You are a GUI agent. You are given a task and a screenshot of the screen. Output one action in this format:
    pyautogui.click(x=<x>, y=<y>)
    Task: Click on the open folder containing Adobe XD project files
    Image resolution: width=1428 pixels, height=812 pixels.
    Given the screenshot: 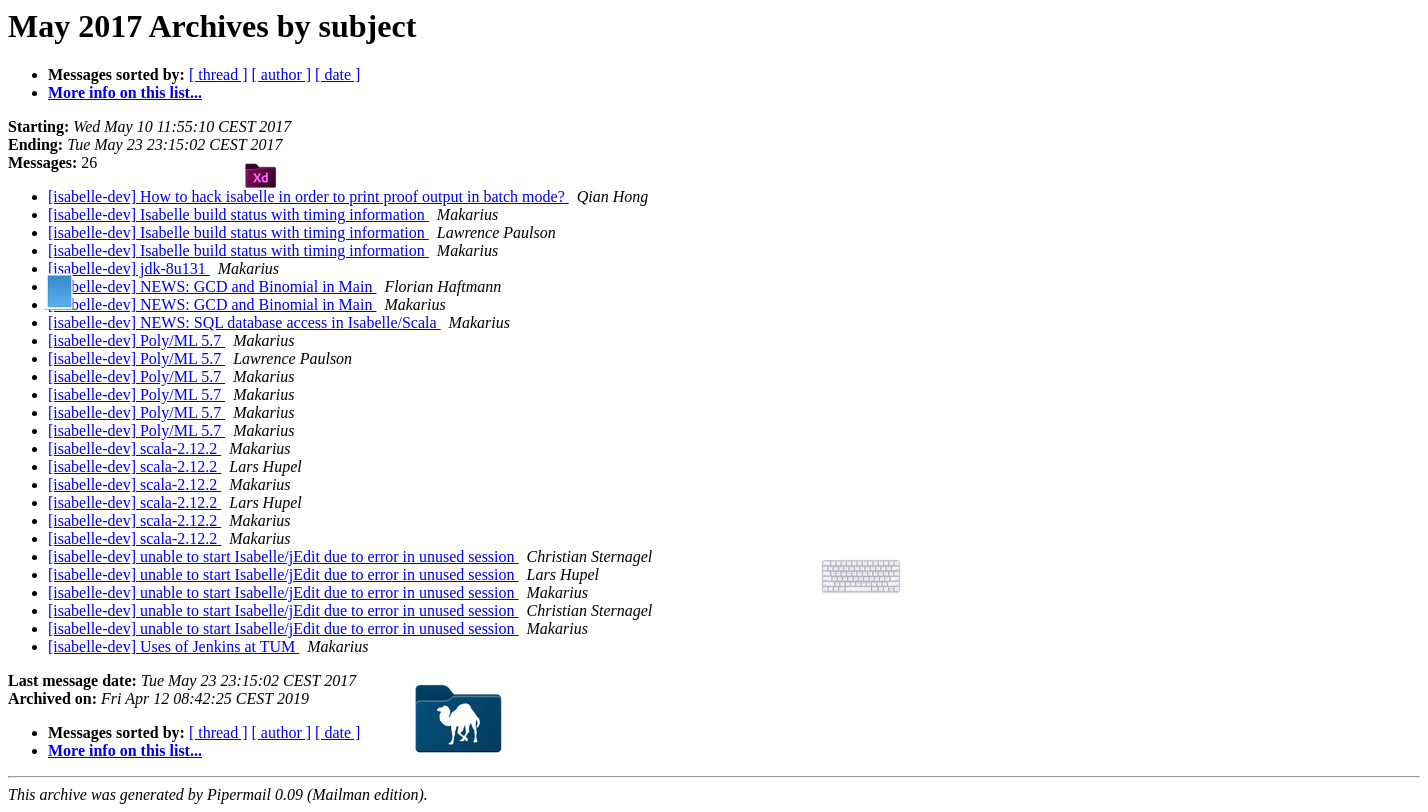 What is the action you would take?
    pyautogui.click(x=260, y=176)
    